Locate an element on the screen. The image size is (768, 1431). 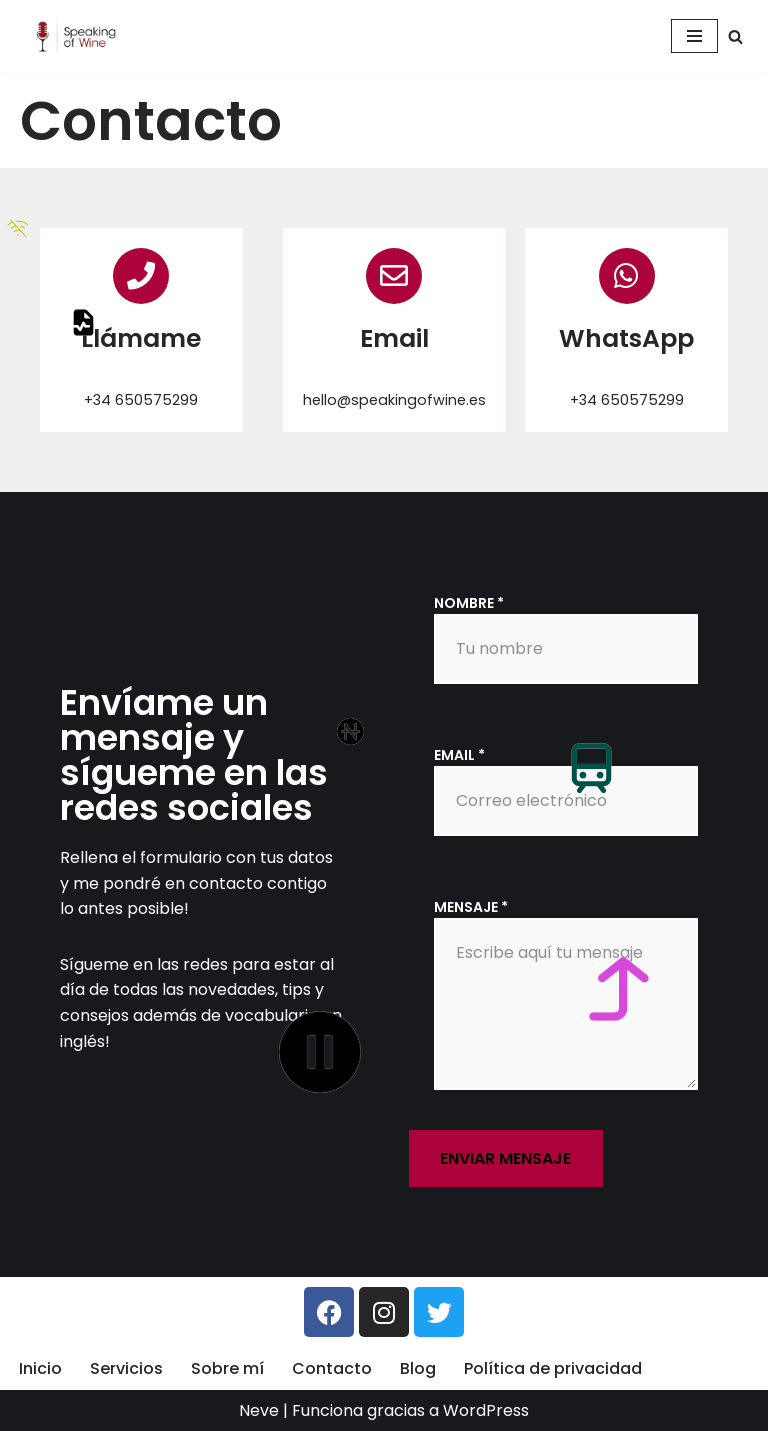
view train schedules or rail services is located at coordinates (591, 766).